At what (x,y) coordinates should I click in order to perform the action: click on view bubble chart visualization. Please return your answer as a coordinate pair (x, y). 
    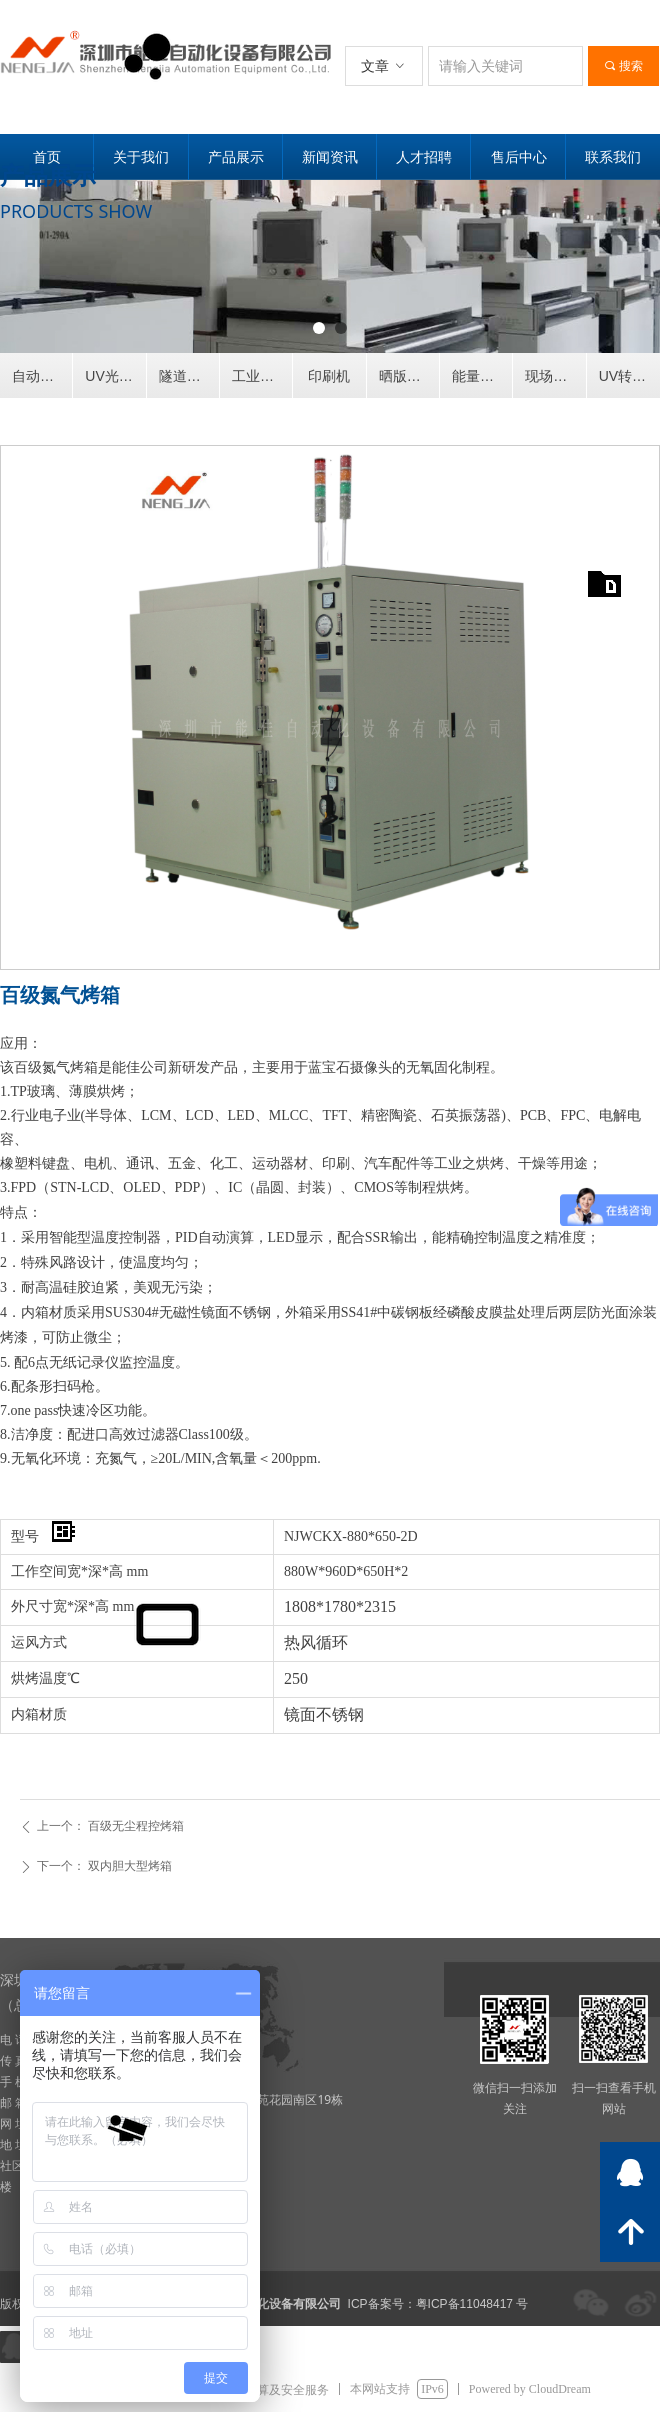
    Looking at the image, I should click on (147, 56).